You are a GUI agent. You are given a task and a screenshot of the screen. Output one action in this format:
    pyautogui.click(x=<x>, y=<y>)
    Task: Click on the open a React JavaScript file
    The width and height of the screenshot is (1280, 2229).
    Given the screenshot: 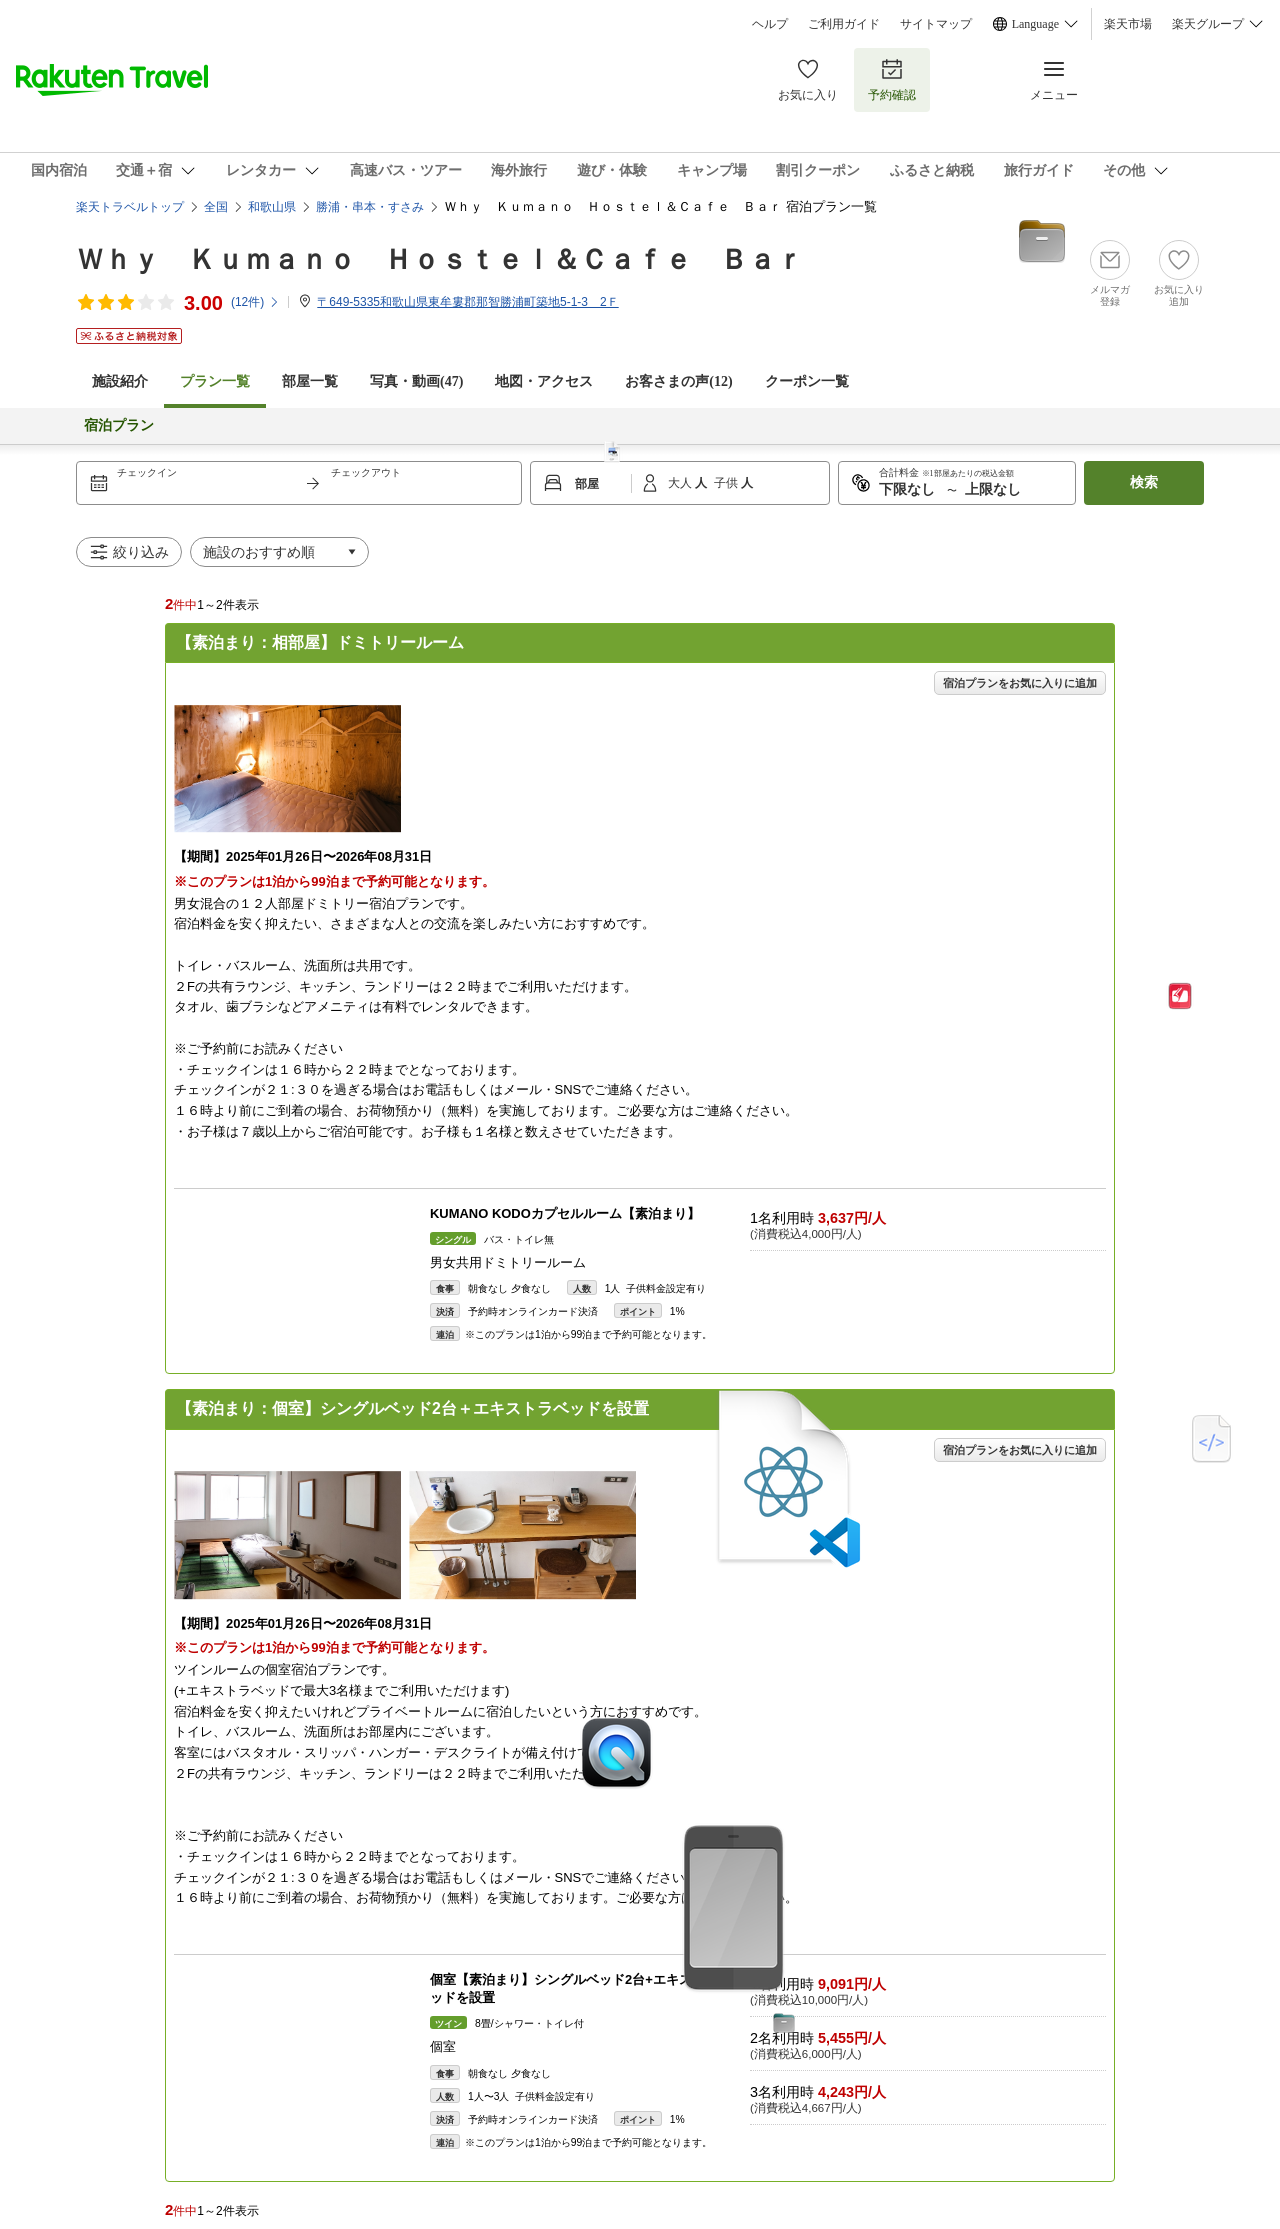 What is the action you would take?
    pyautogui.click(x=783, y=1479)
    